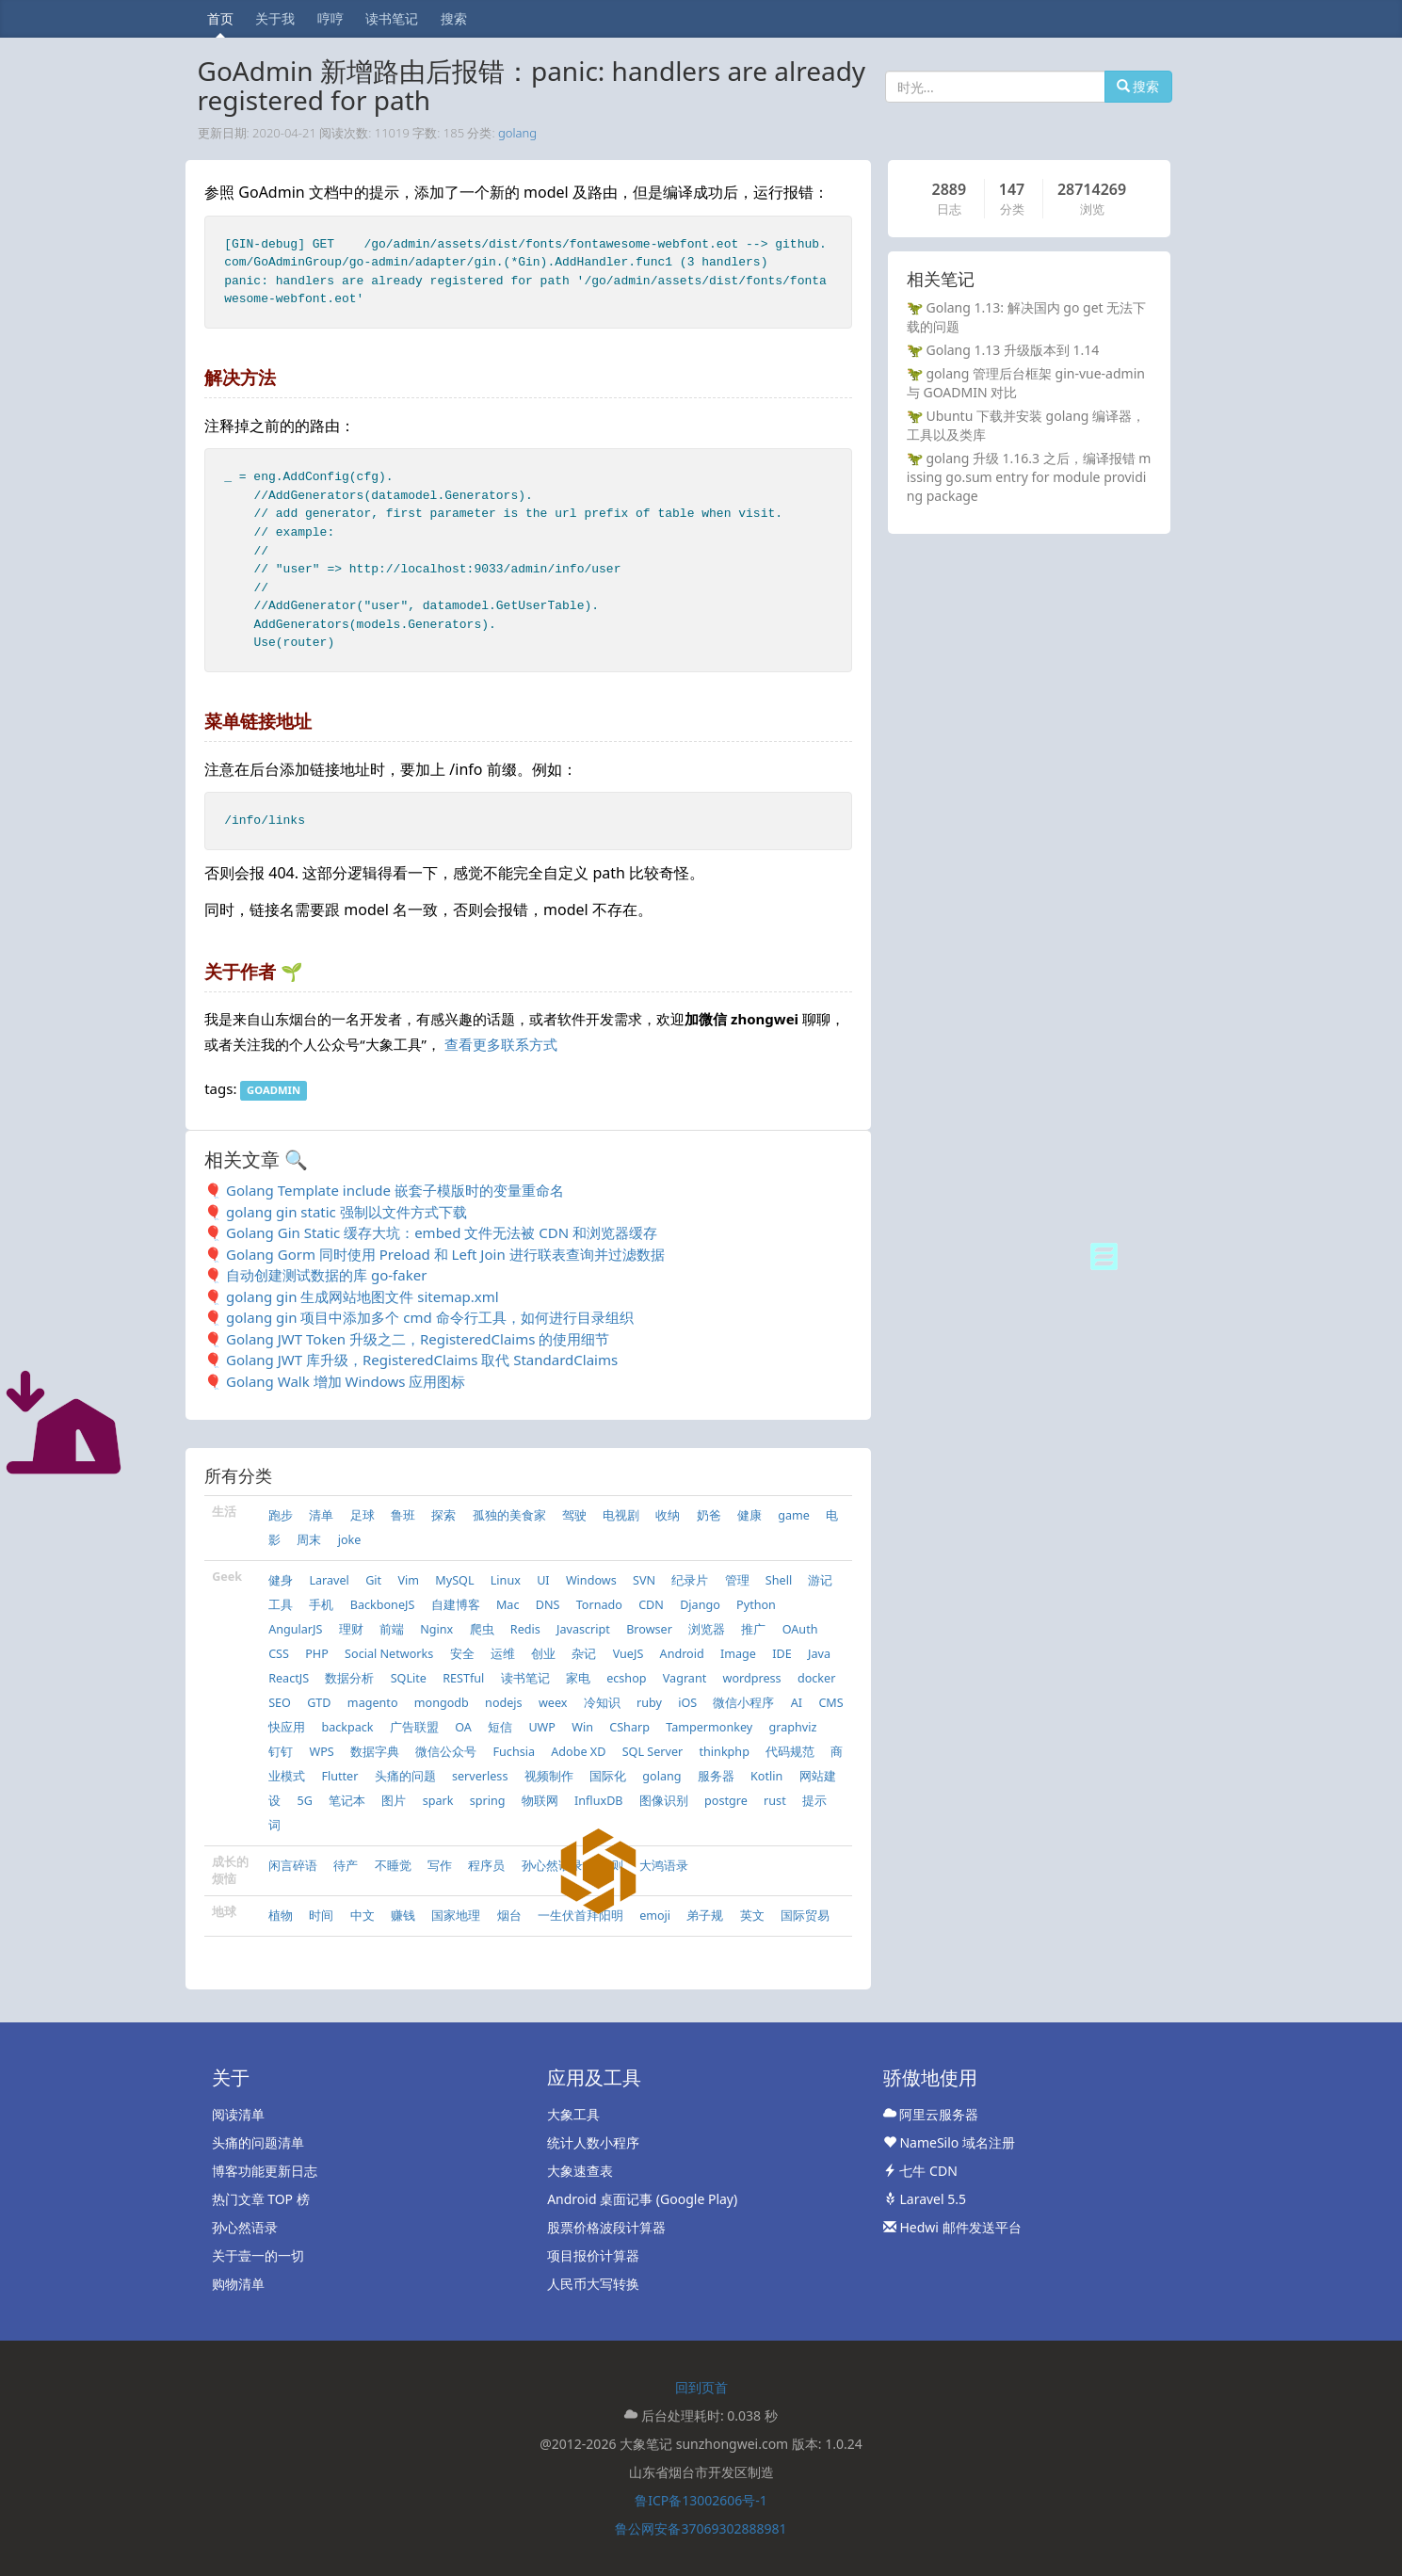 Image resolution: width=1402 pixels, height=2576 pixels. What do you see at coordinates (63, 1423) in the screenshot?
I see `download campsite or camping information` at bounding box center [63, 1423].